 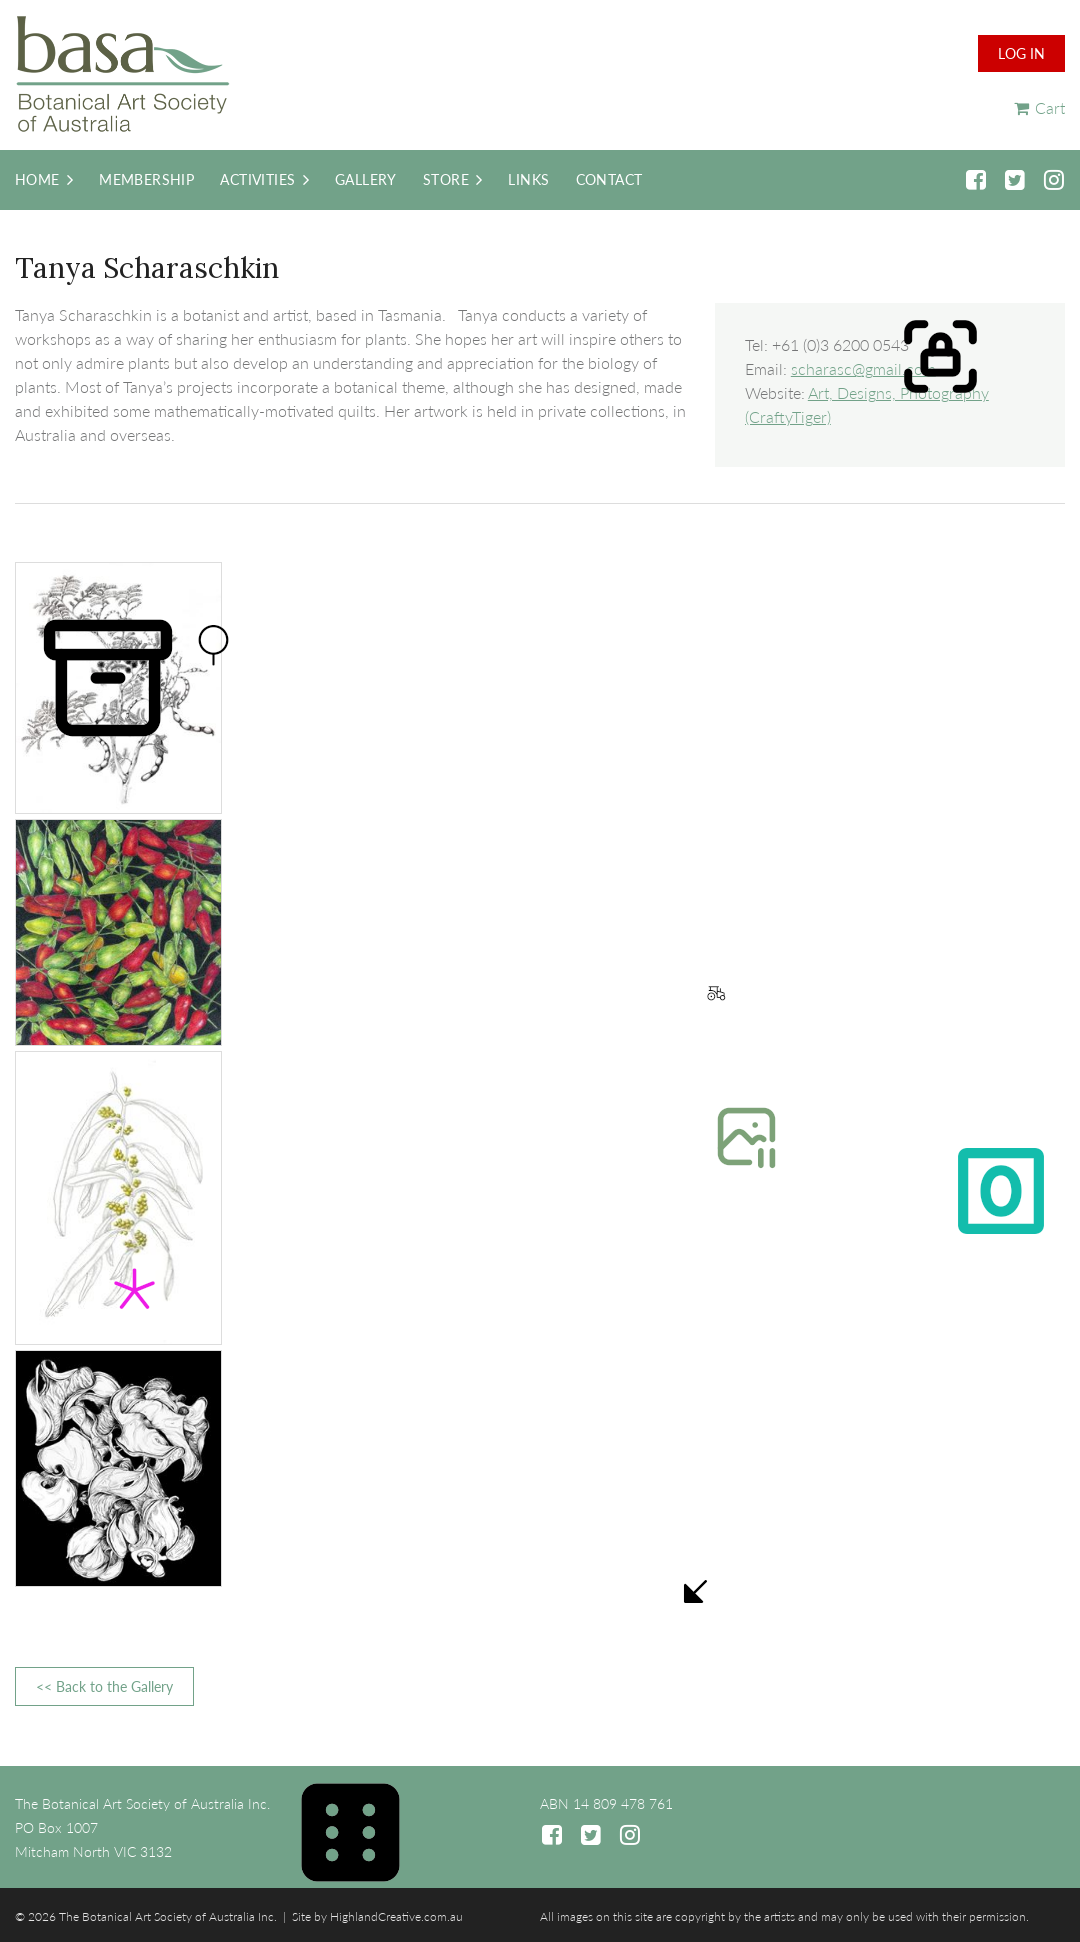 What do you see at coordinates (695, 1591) in the screenshot?
I see `navigate to the bottom-left corner` at bounding box center [695, 1591].